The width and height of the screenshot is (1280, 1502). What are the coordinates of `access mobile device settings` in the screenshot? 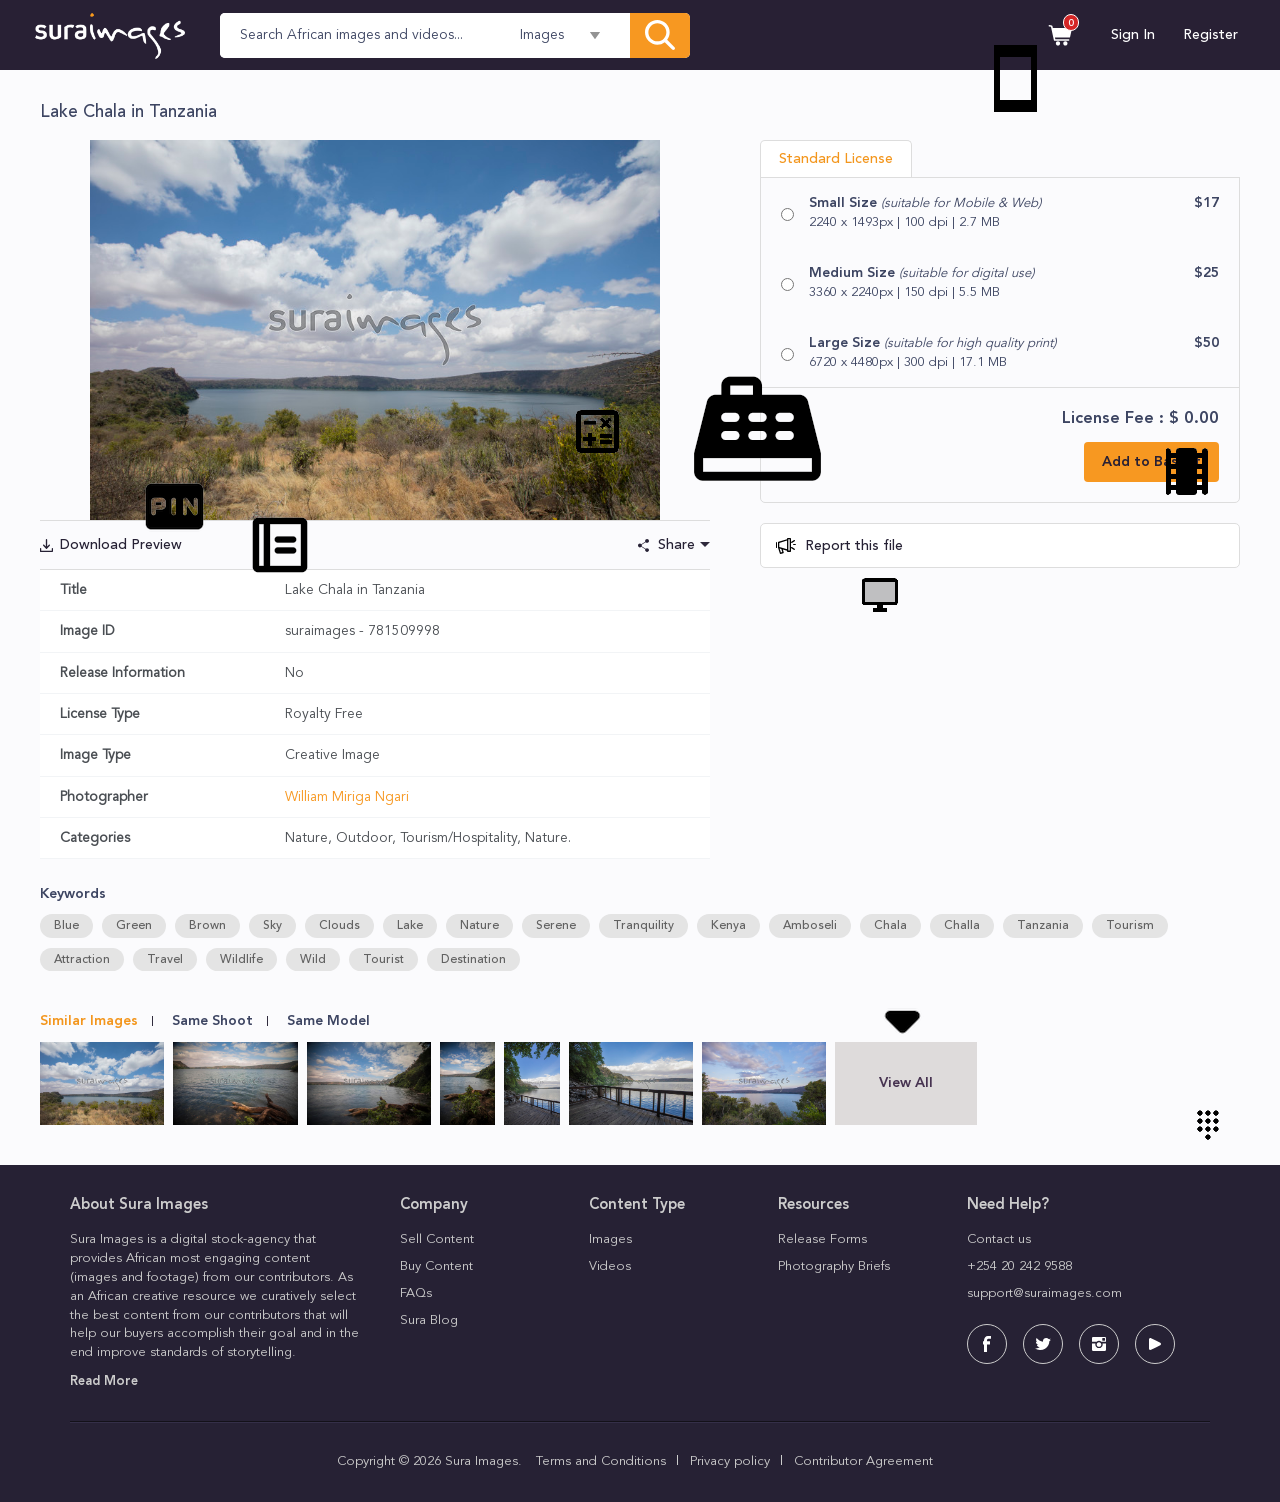 It's located at (1015, 78).